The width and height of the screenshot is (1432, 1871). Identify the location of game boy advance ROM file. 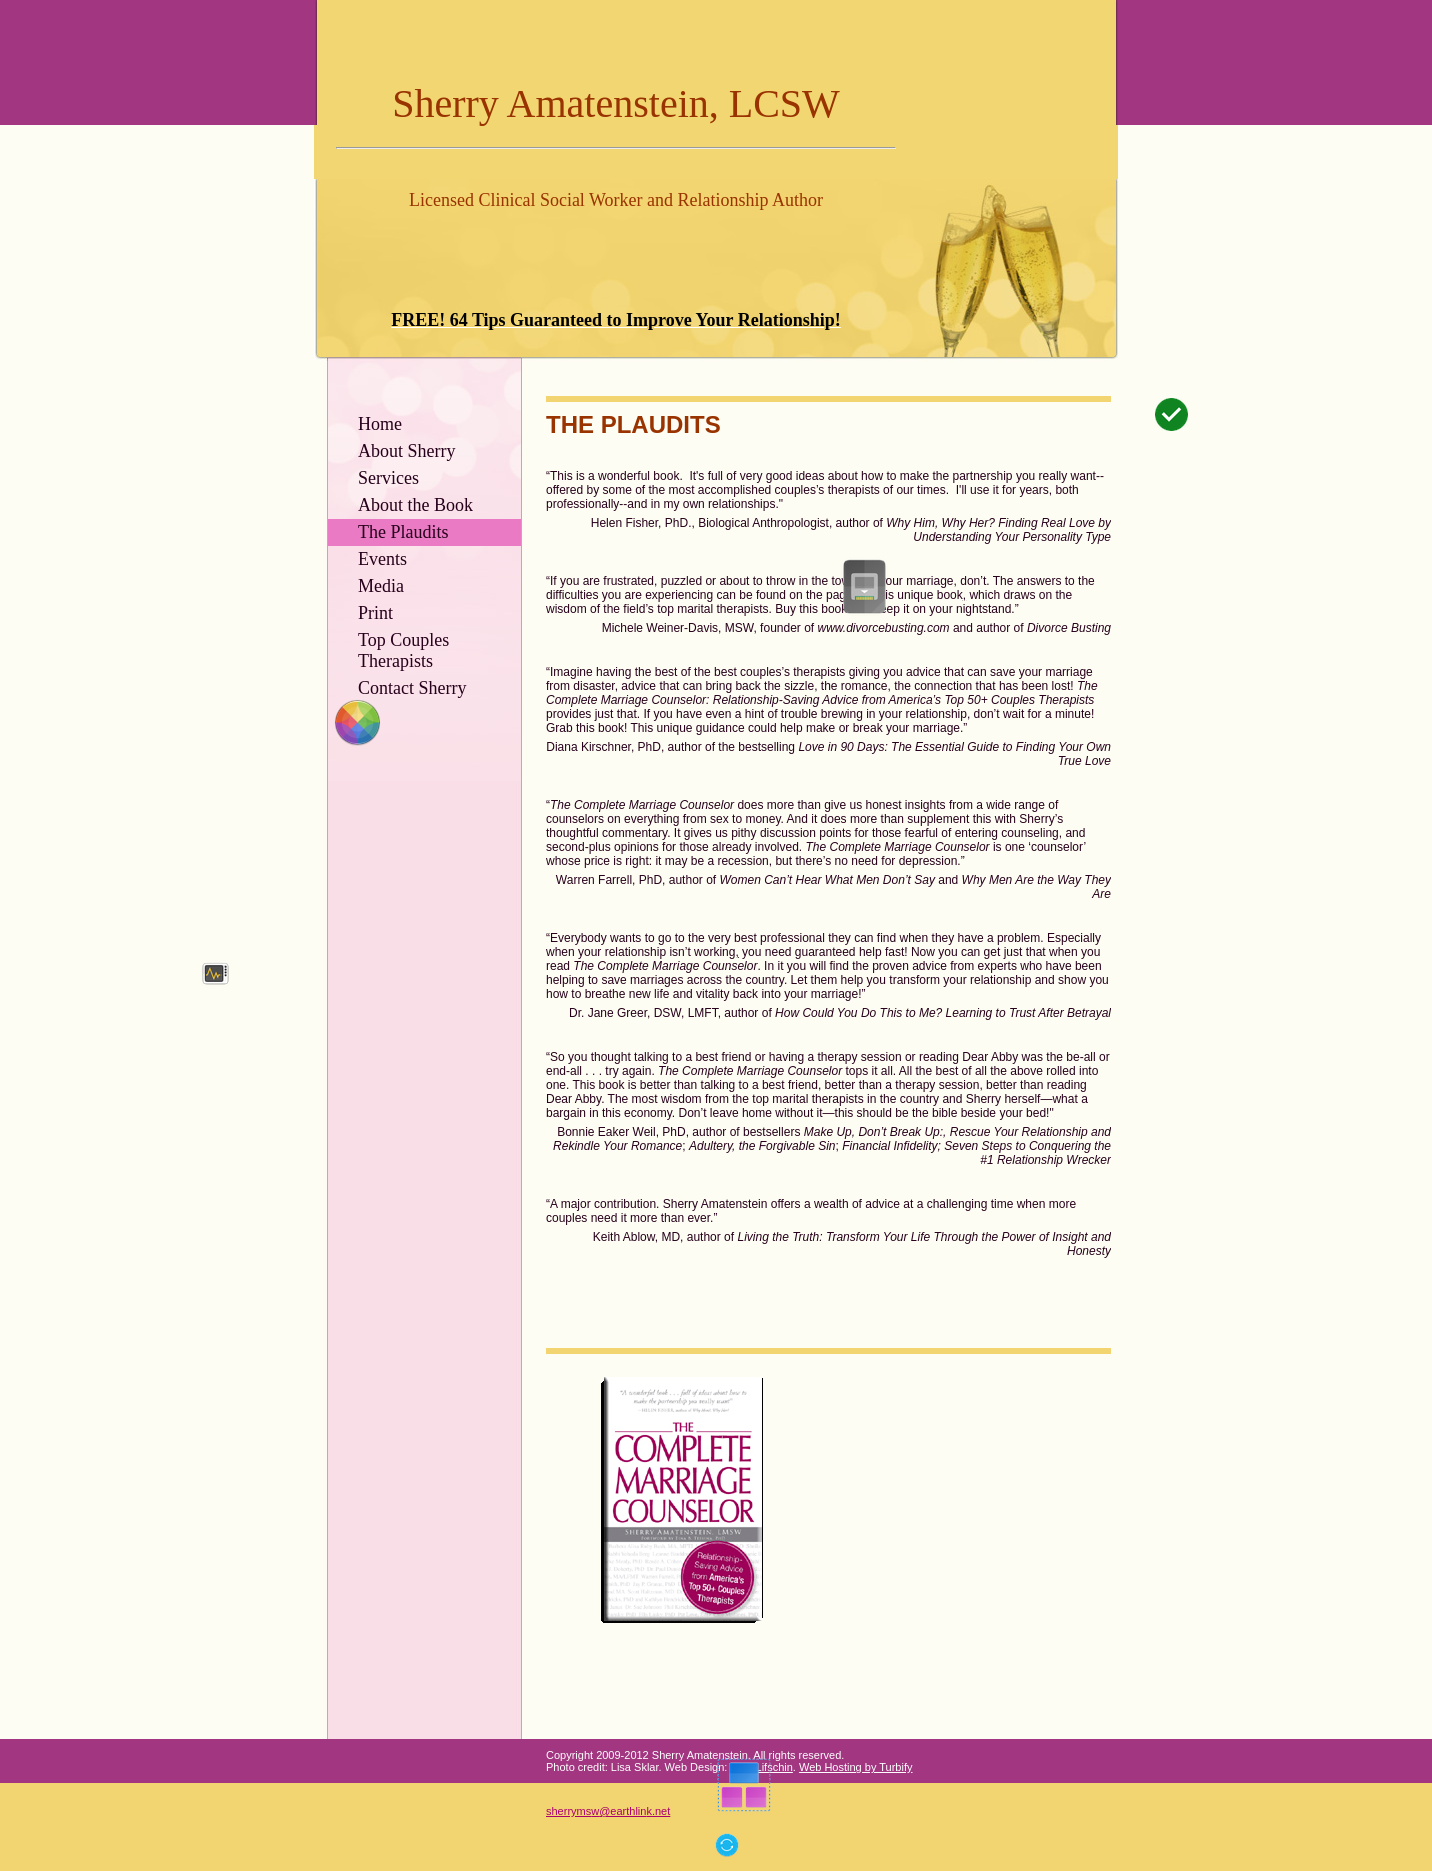
(864, 586).